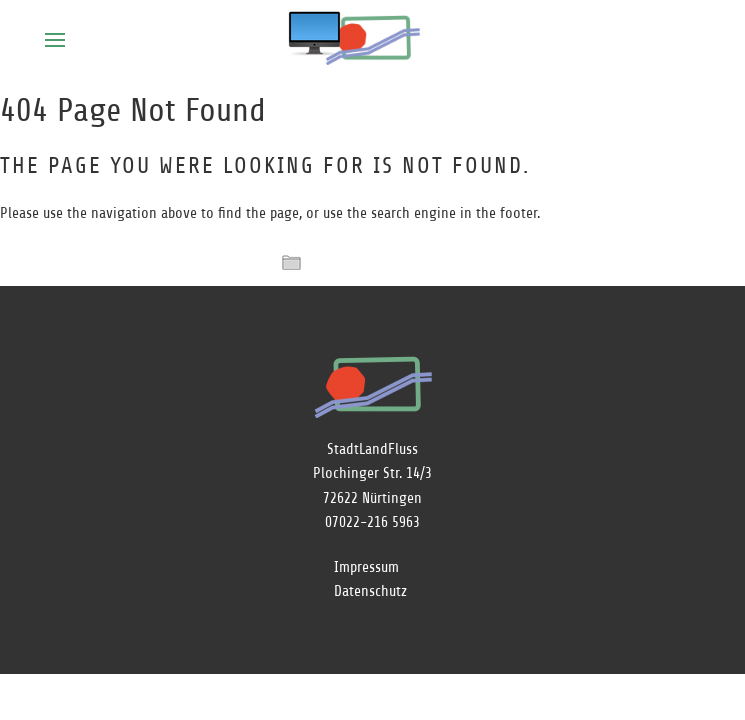 This screenshot has height=720, width=745. What do you see at coordinates (291, 262) in the screenshot?
I see `selected folder in mail sidebar` at bounding box center [291, 262].